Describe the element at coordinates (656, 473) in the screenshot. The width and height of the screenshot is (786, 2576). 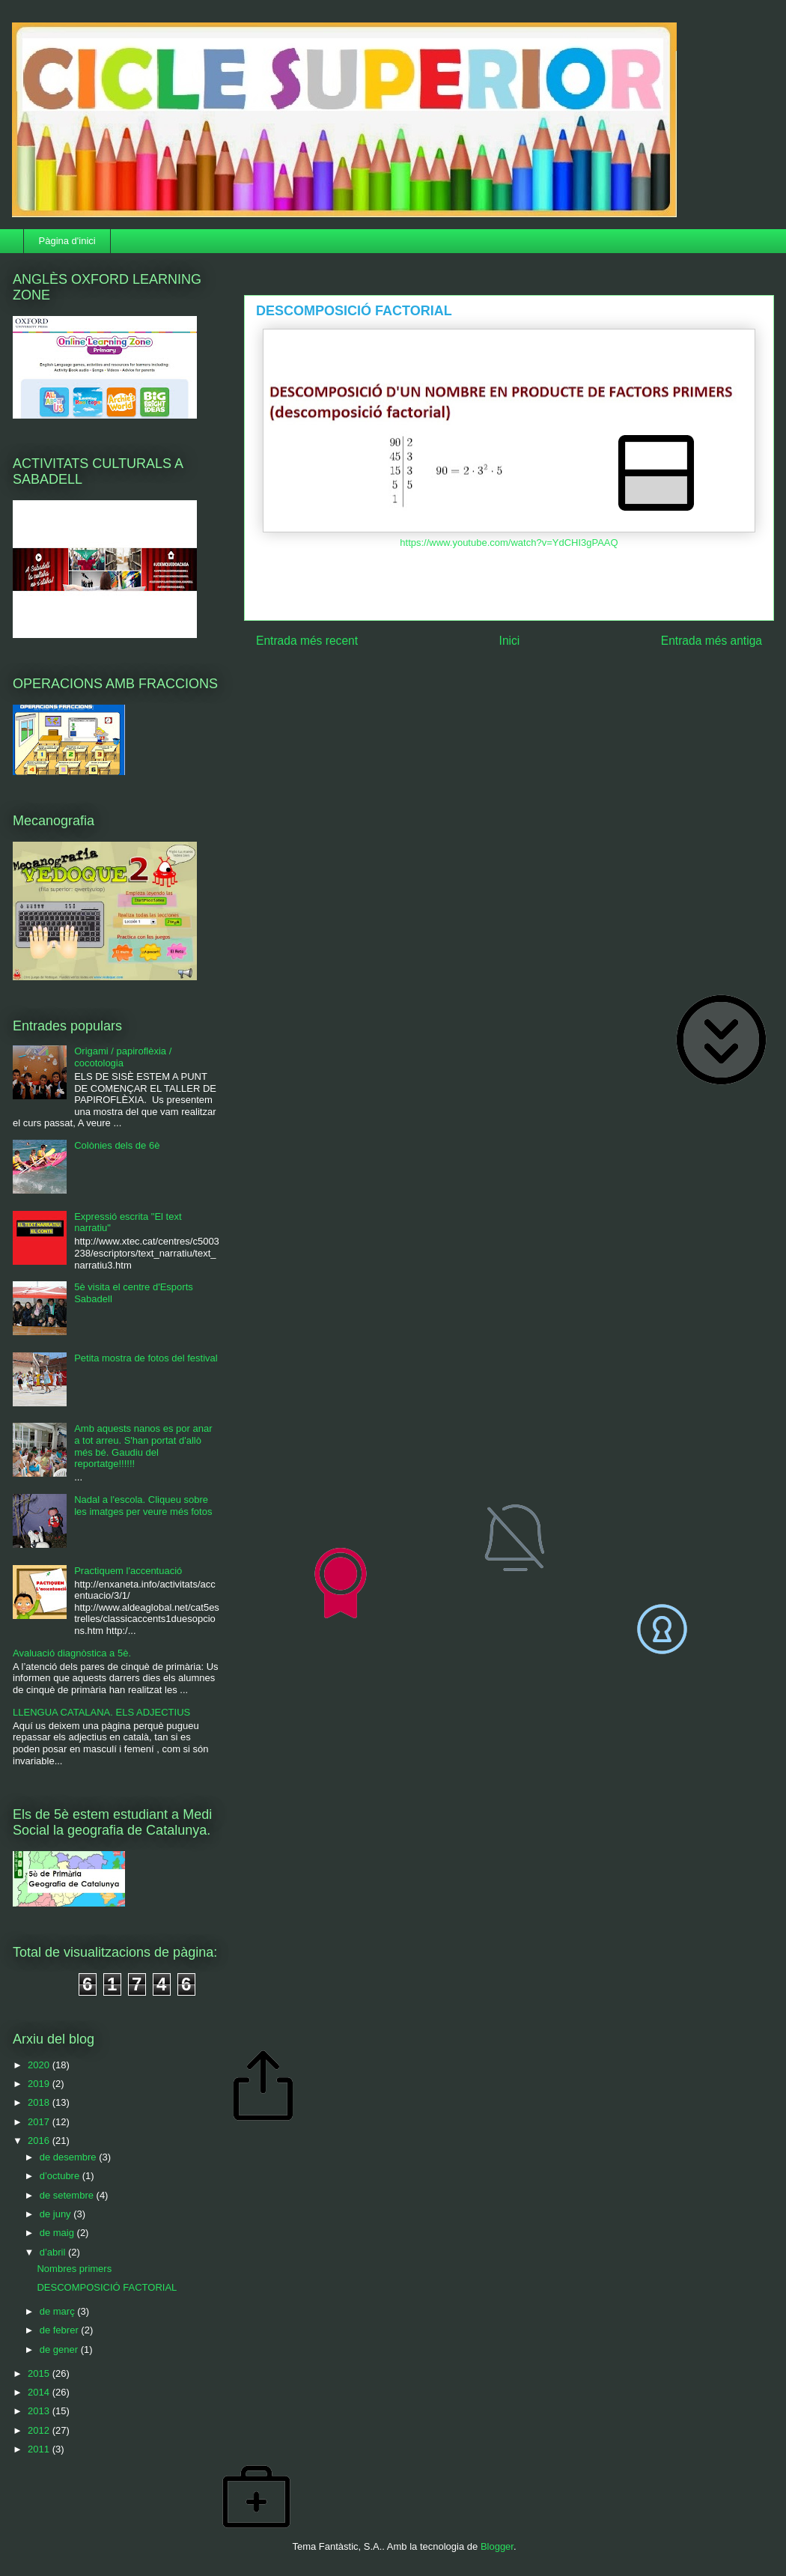
I see `toggle bottom panel visibility` at that location.